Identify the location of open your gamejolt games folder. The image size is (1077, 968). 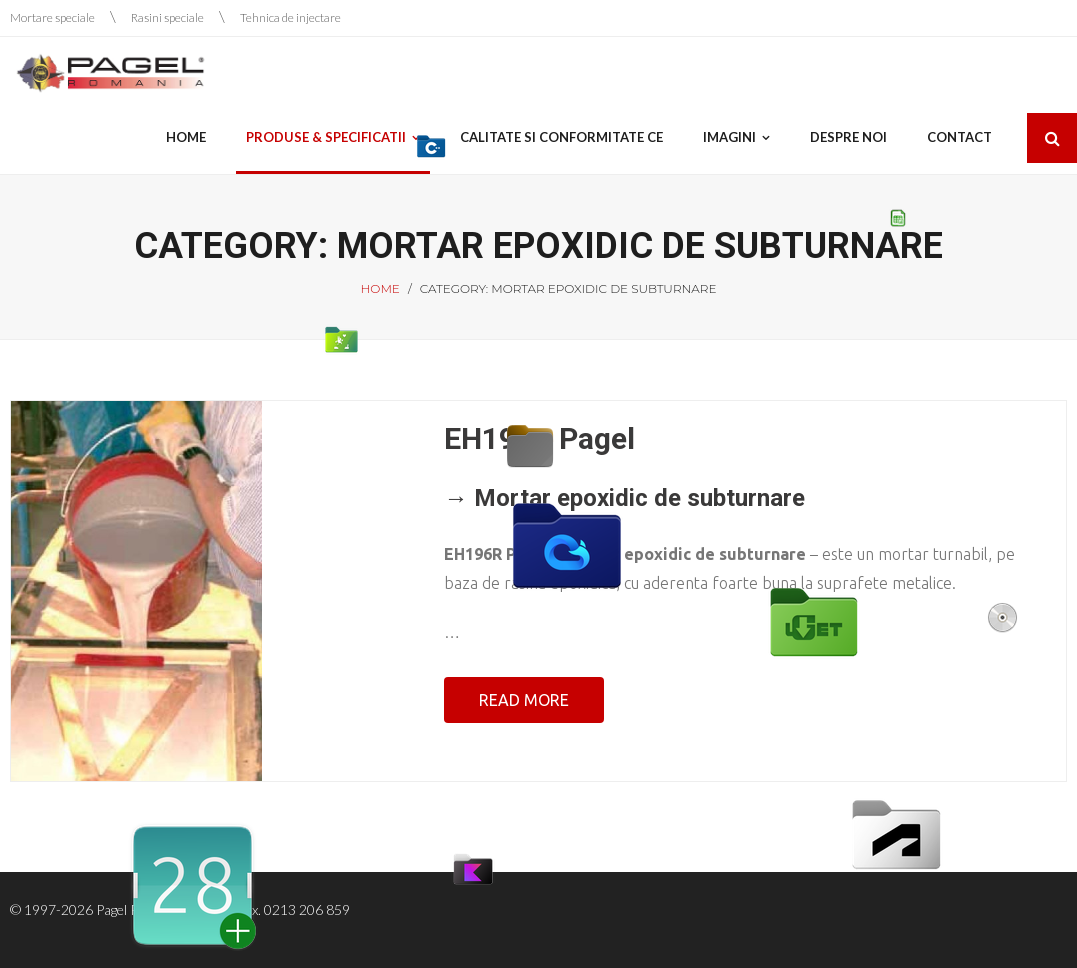
(341, 340).